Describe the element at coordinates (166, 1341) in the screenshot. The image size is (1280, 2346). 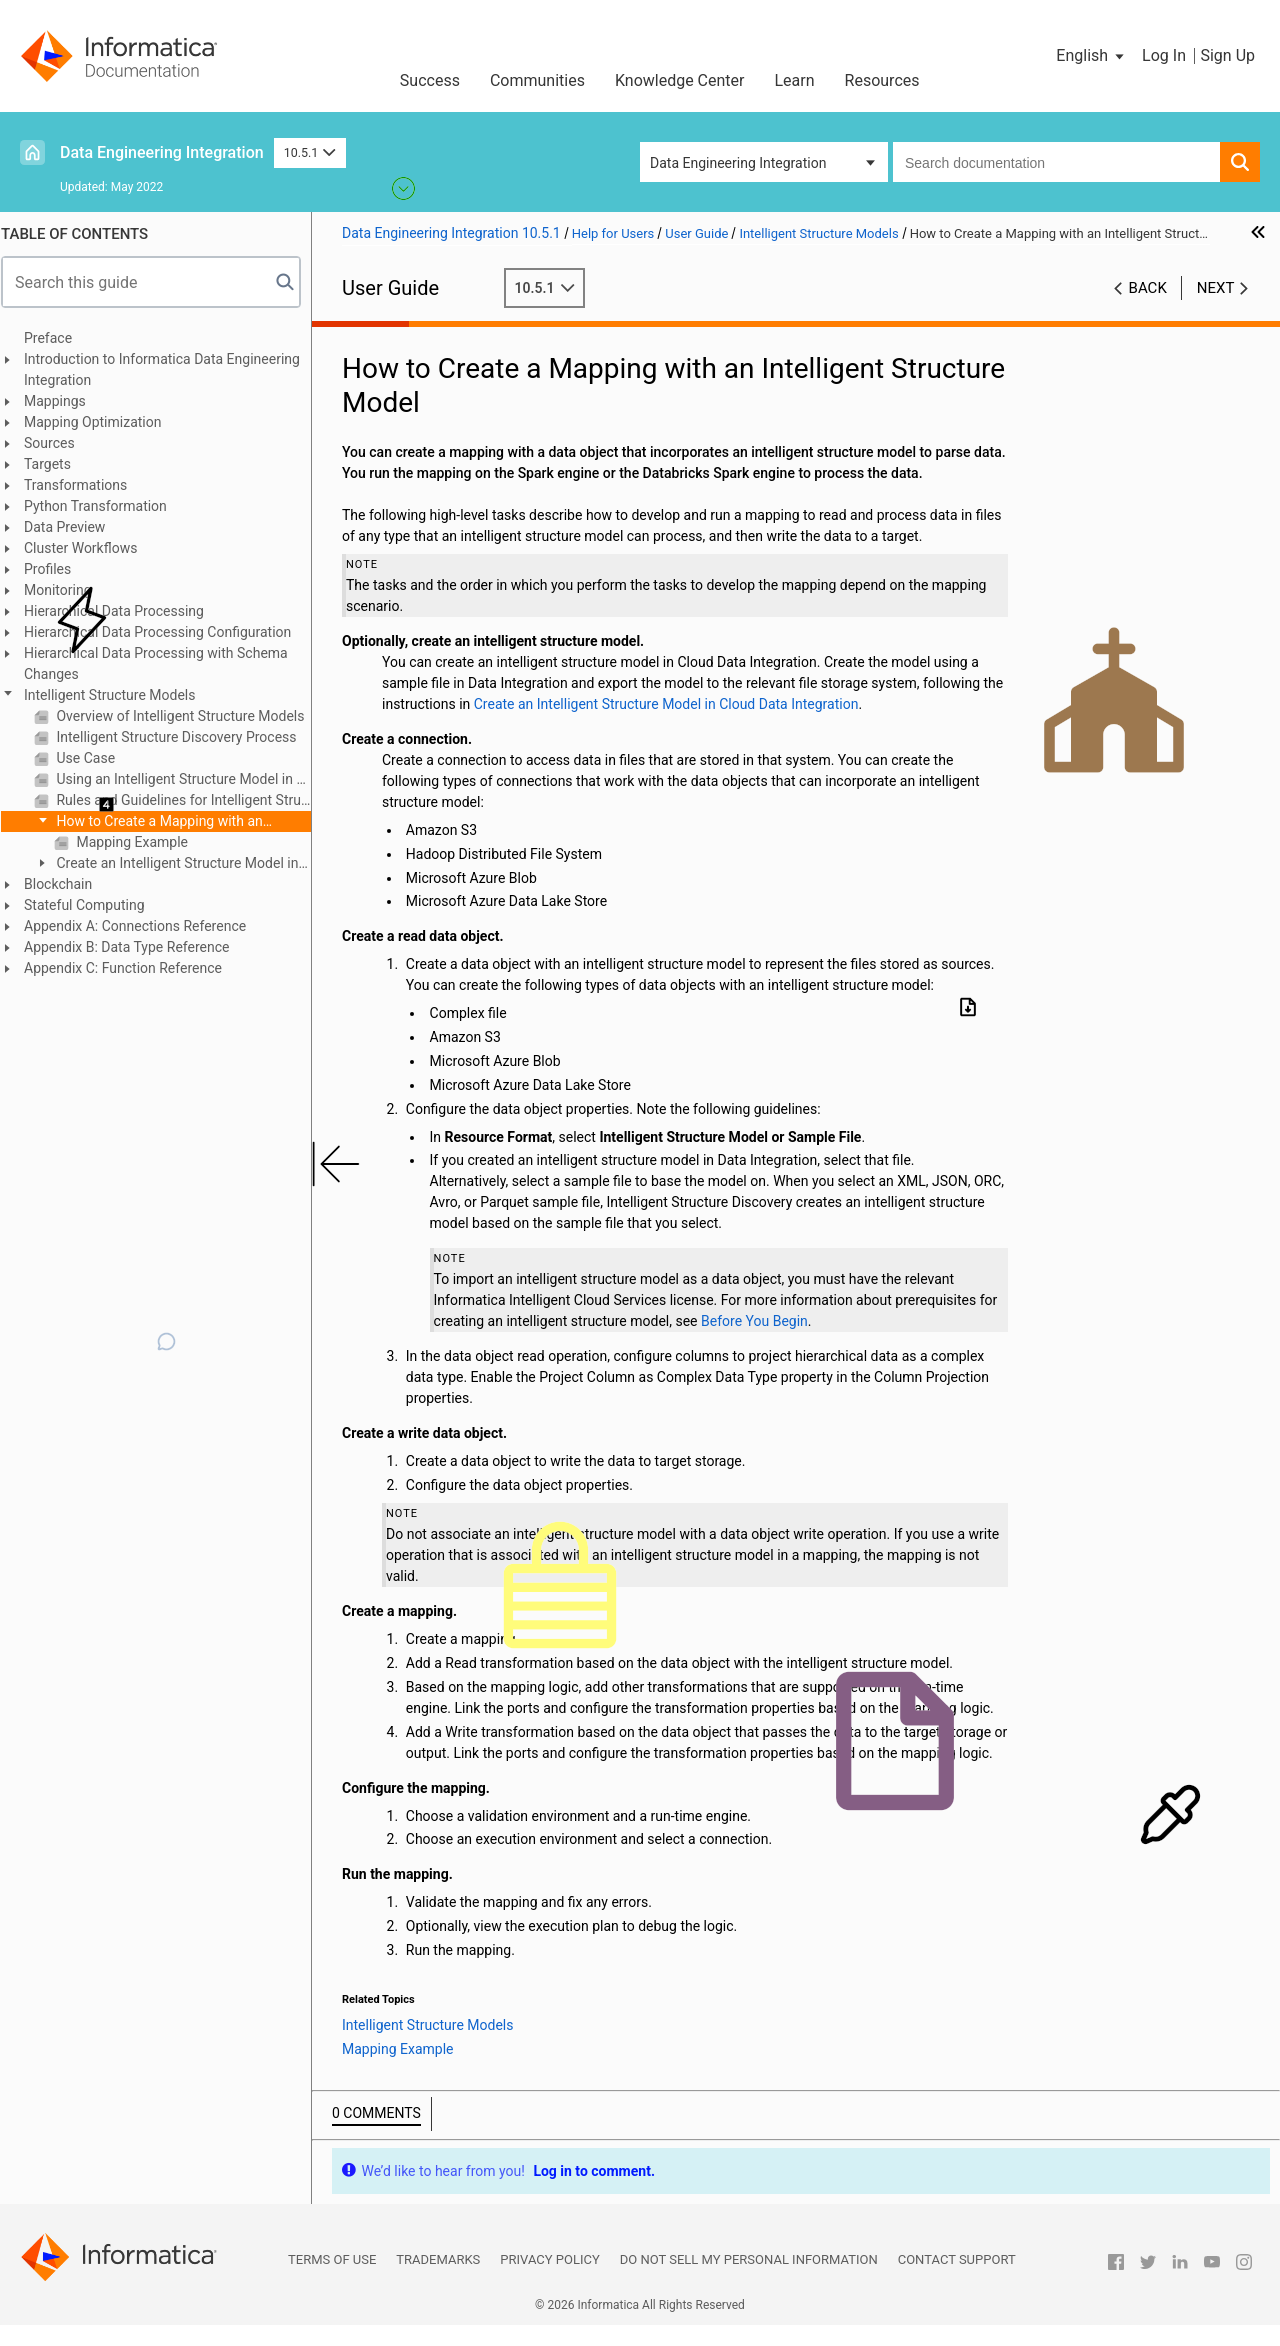
I see `open chat or messaging` at that location.